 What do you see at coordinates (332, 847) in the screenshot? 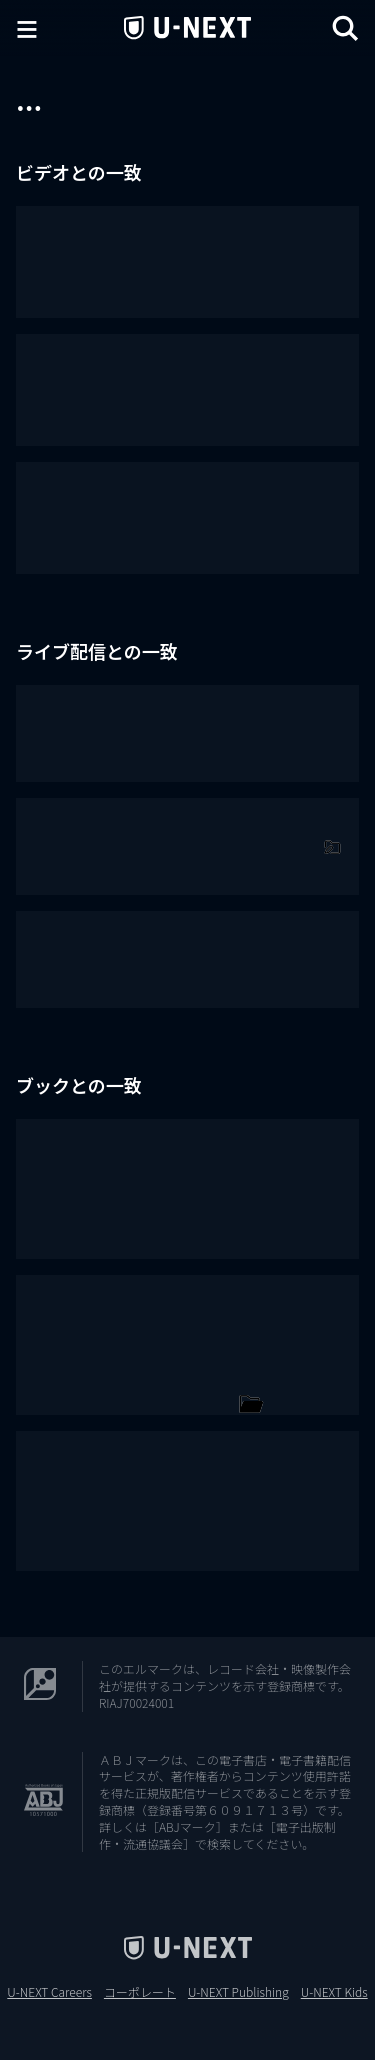
I see `rename or edit a folder` at bounding box center [332, 847].